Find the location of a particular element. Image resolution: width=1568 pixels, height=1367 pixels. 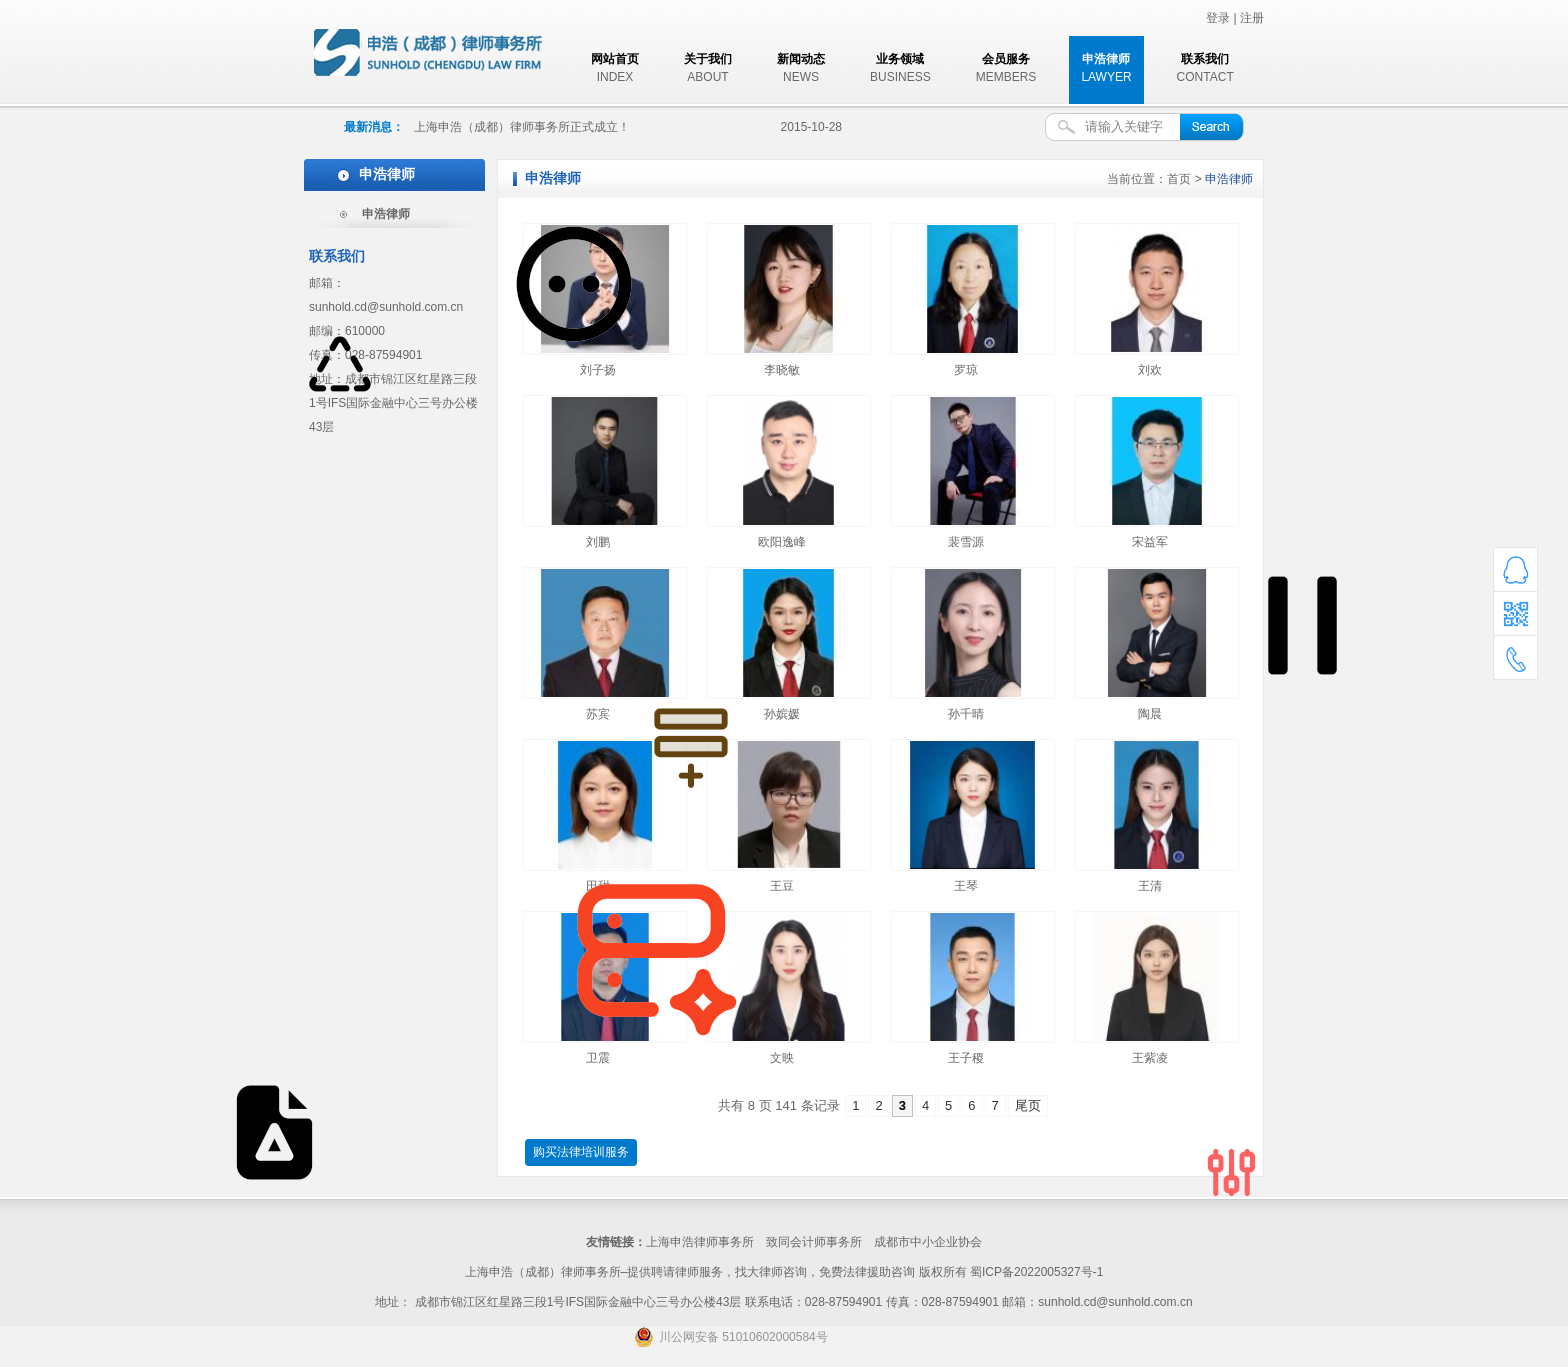

access AI-powered server features is located at coordinates (651, 950).